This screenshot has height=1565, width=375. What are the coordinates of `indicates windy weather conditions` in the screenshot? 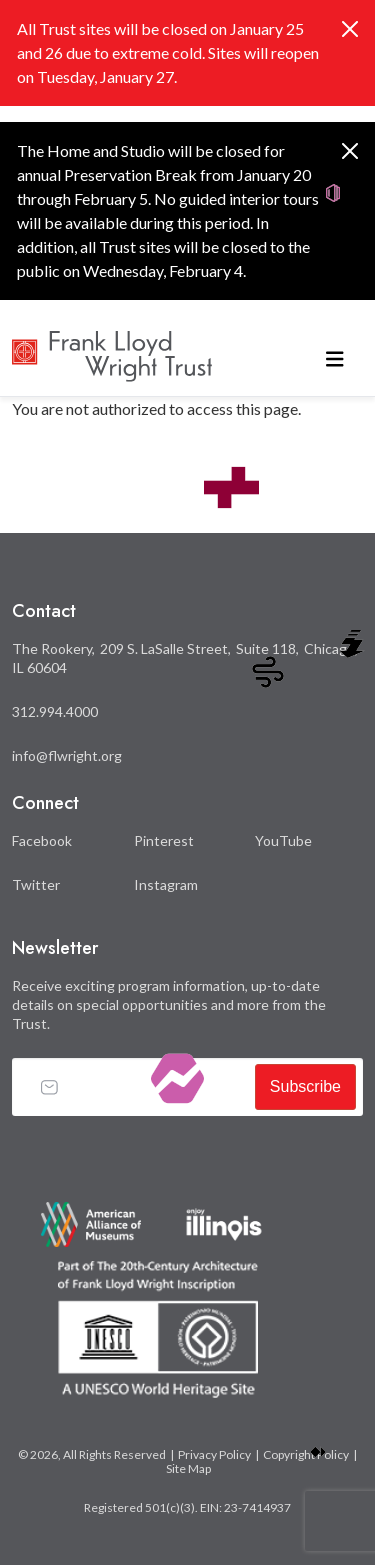 It's located at (268, 672).